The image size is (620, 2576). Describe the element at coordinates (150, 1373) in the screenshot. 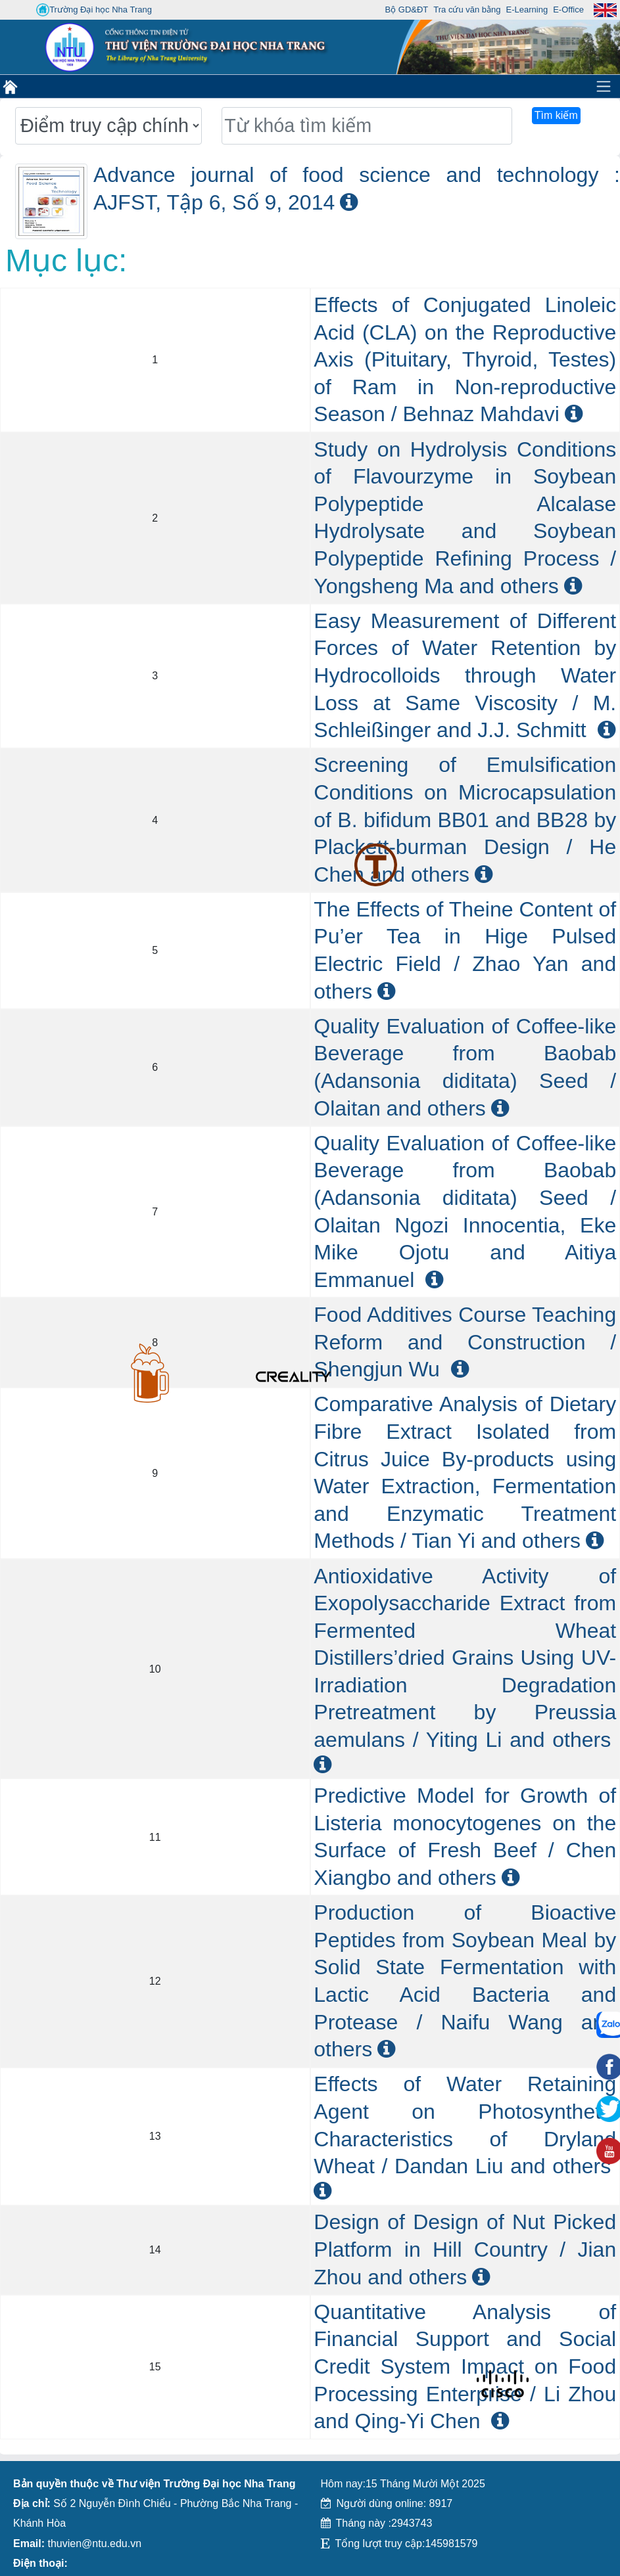

I see `link to homebrew package manager website` at that location.